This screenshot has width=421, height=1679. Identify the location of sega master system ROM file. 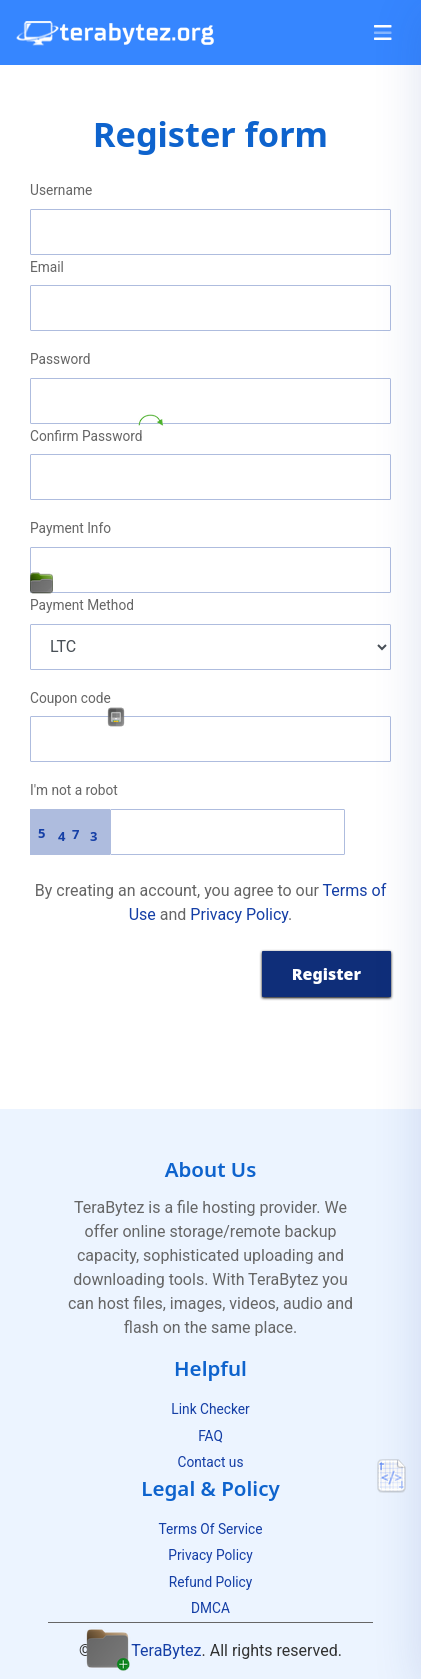
(116, 717).